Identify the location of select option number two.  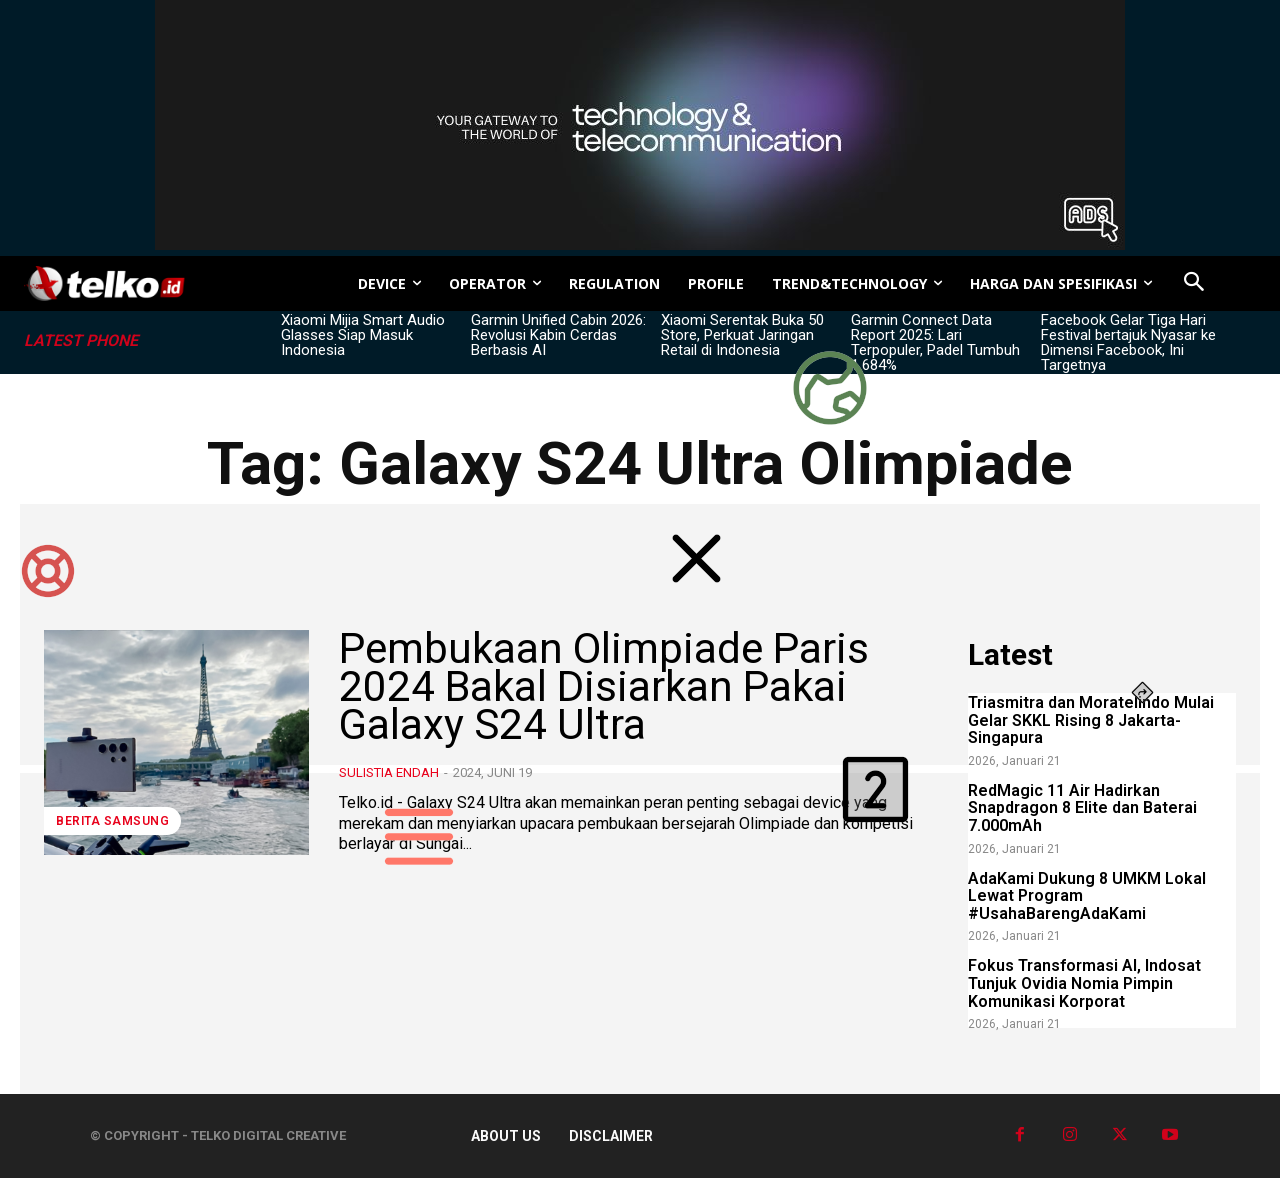
(875, 789).